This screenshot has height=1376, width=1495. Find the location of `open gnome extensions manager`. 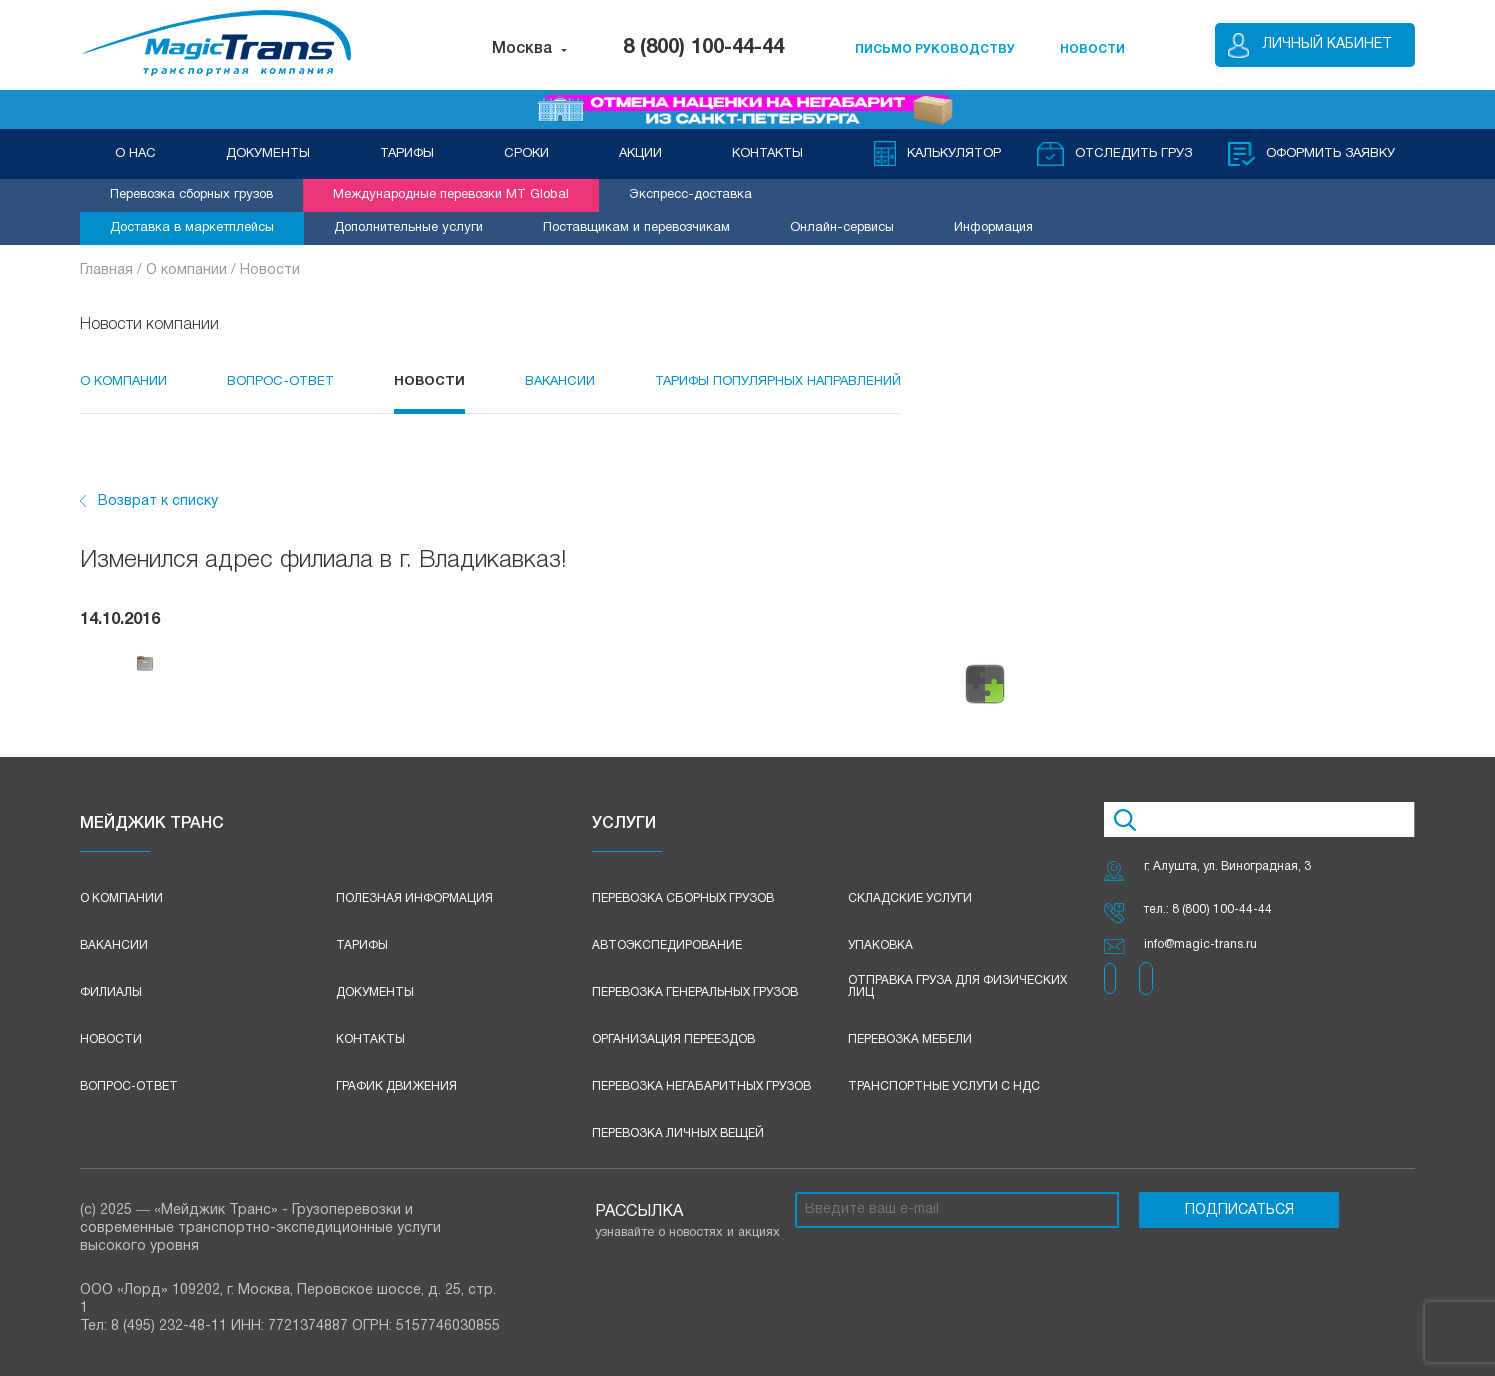

open gnome extensions manager is located at coordinates (985, 684).